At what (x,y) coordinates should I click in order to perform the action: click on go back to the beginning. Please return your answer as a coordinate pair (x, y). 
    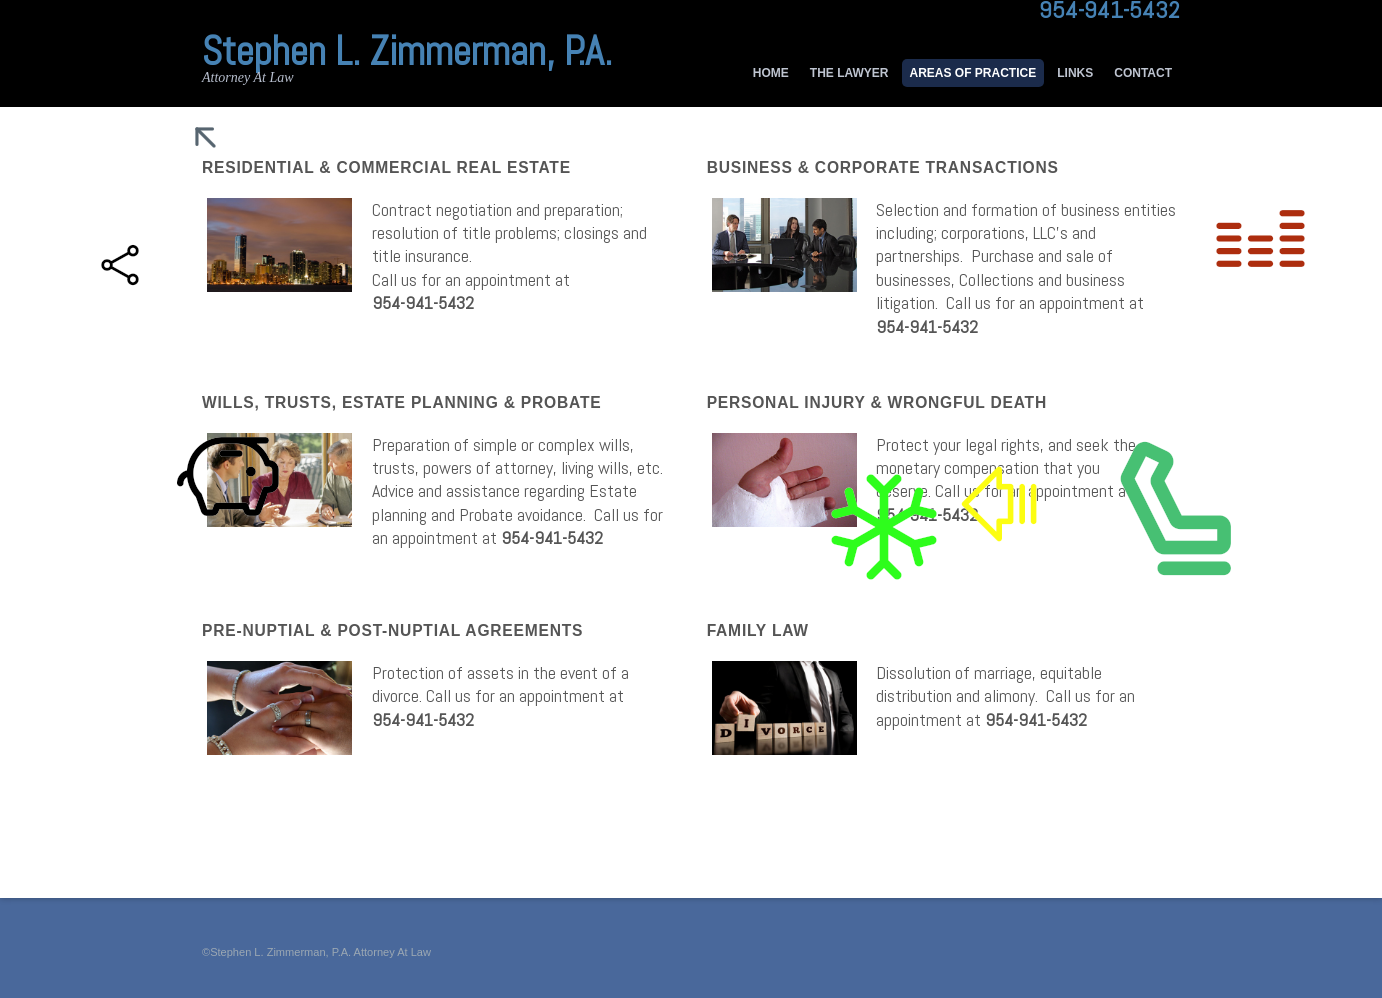
    Looking at the image, I should click on (1002, 504).